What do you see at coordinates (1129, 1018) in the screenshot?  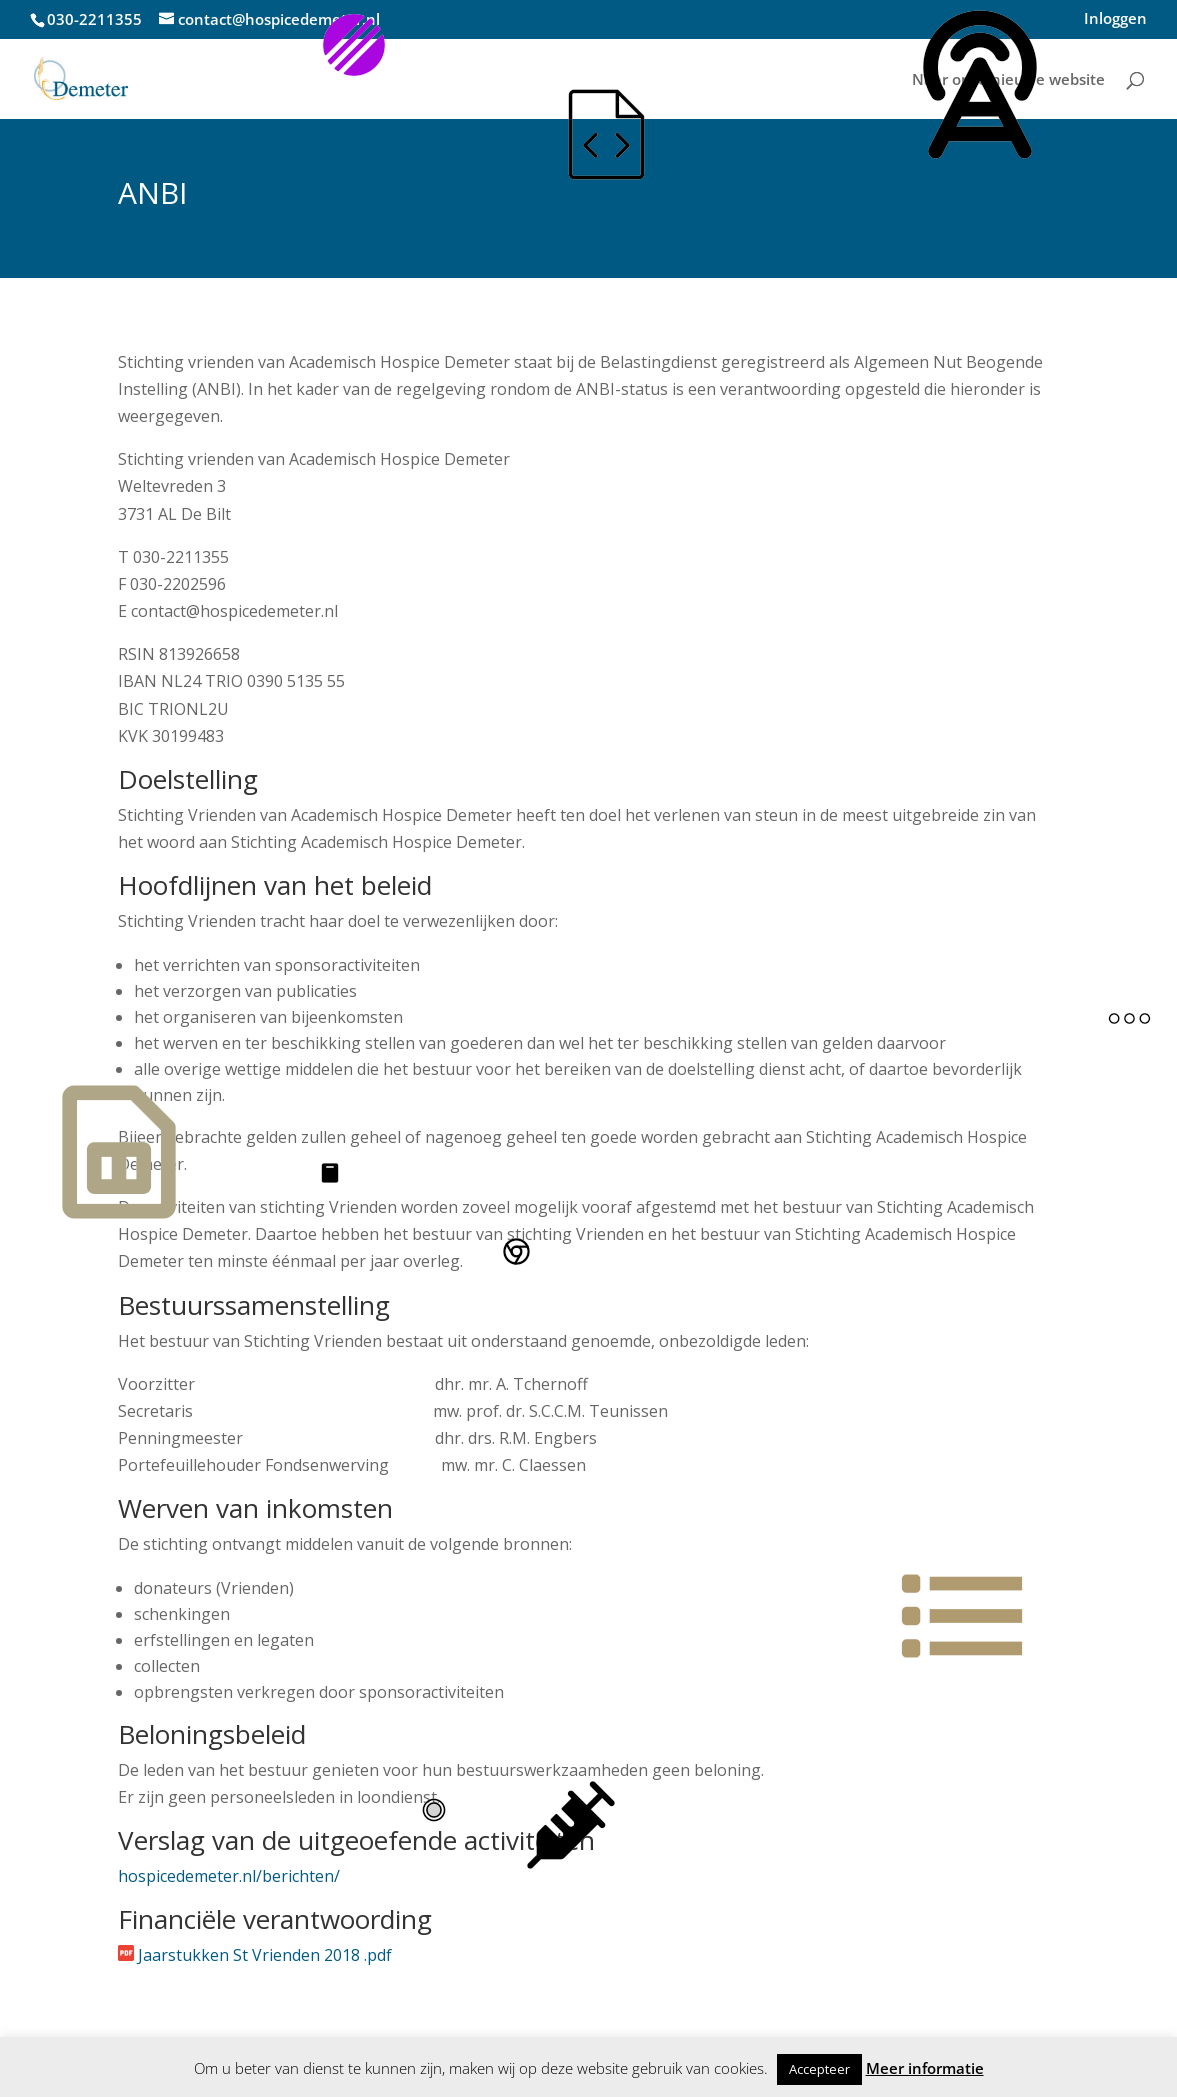 I see `open more options menu` at bounding box center [1129, 1018].